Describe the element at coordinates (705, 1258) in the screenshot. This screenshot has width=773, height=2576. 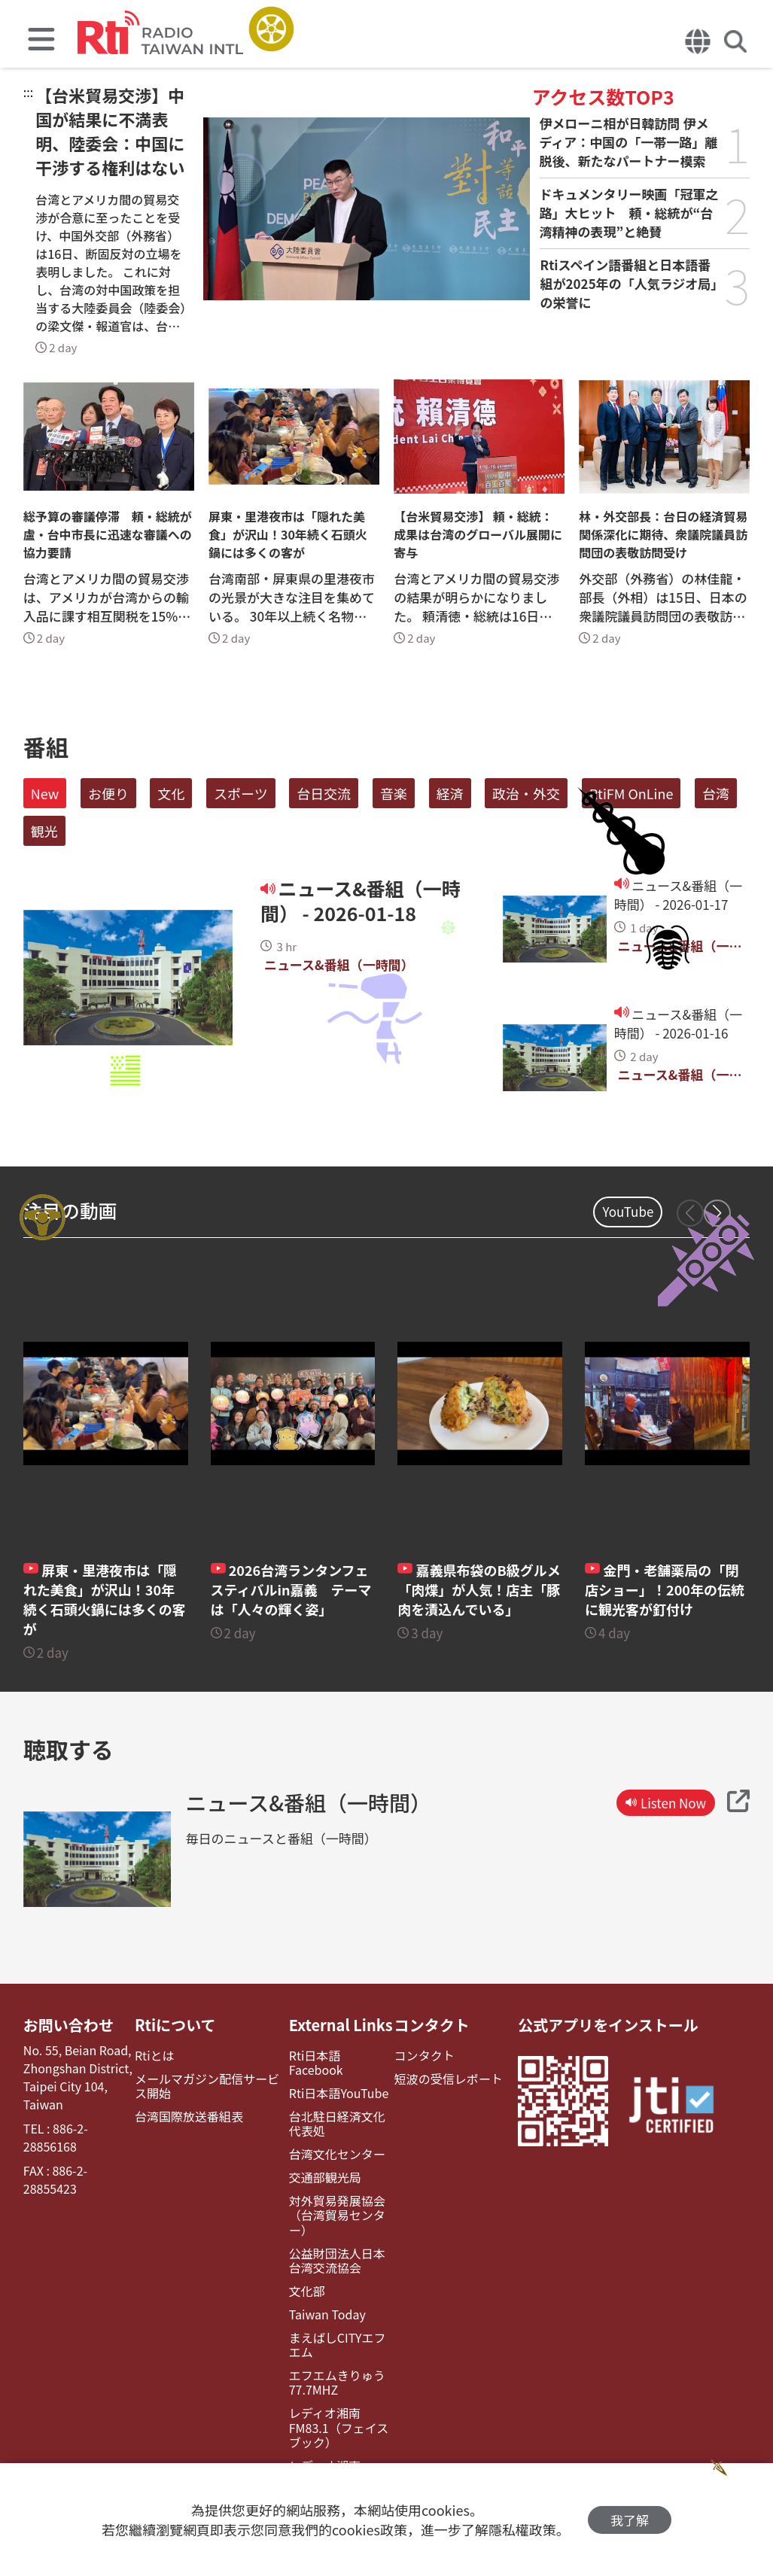
I see `select melee weapon in game inventory` at that location.